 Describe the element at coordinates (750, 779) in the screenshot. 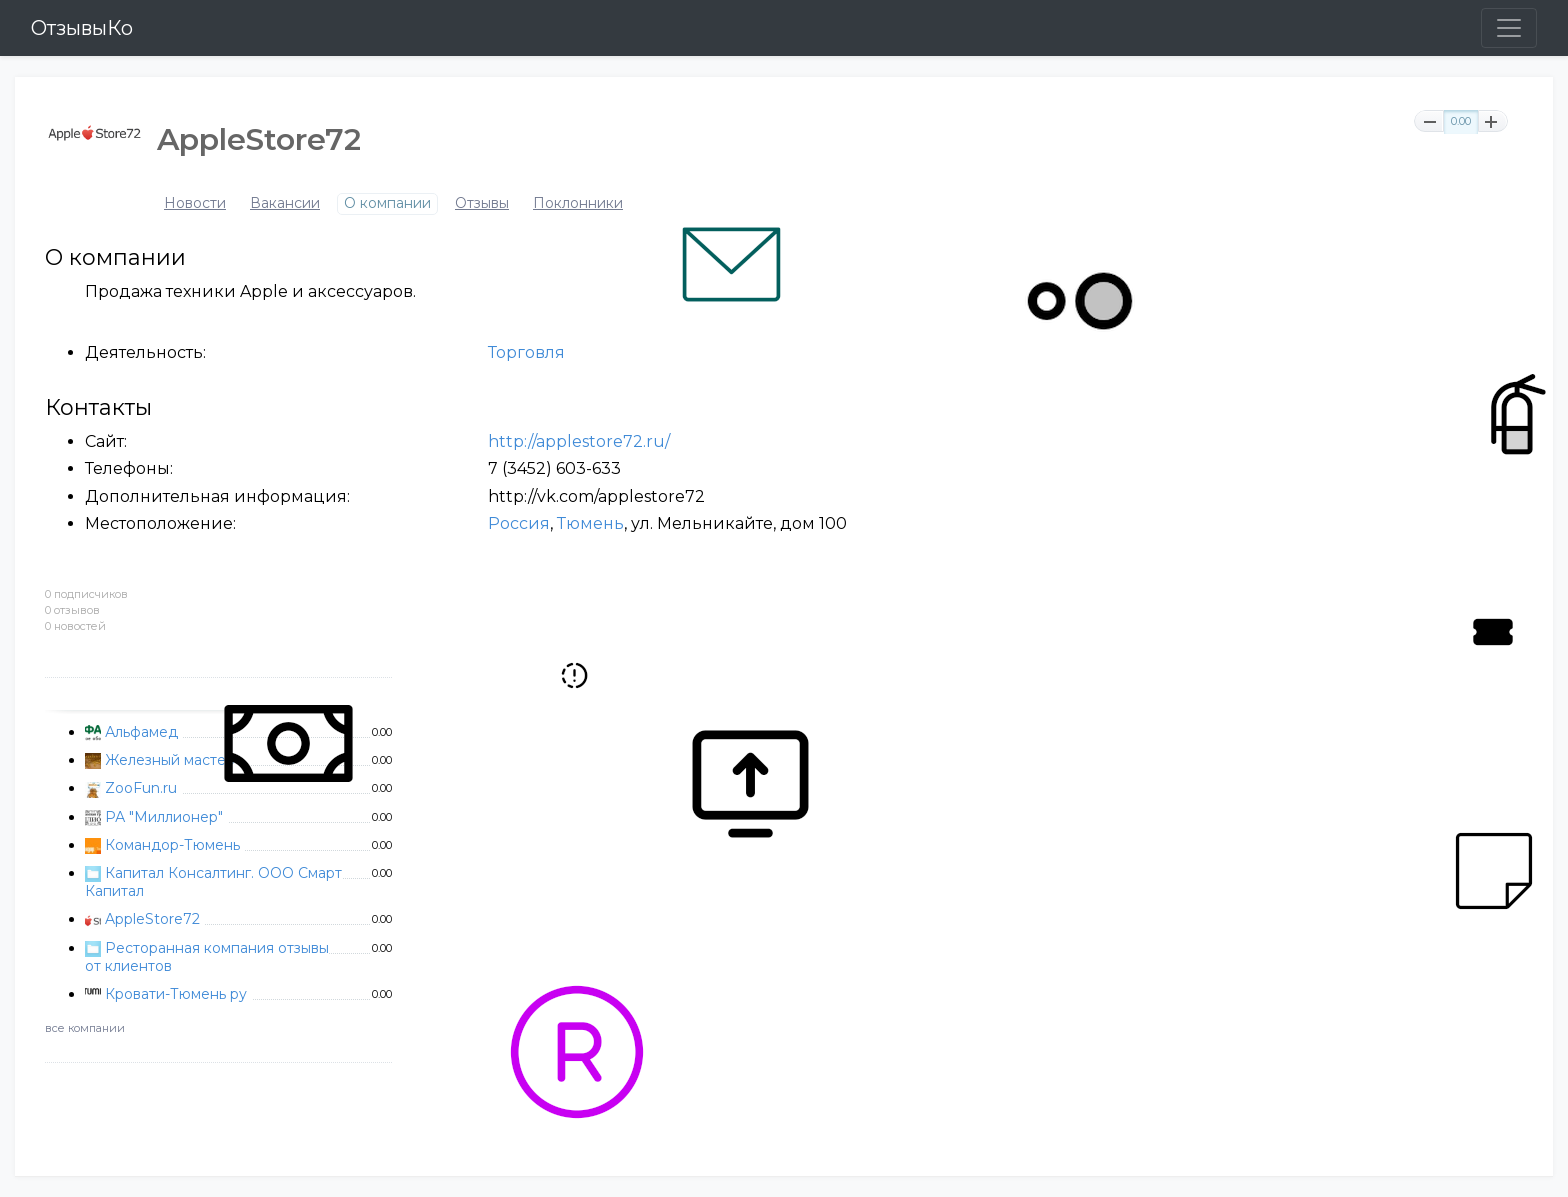

I see `upload file to desktop or monitor` at that location.